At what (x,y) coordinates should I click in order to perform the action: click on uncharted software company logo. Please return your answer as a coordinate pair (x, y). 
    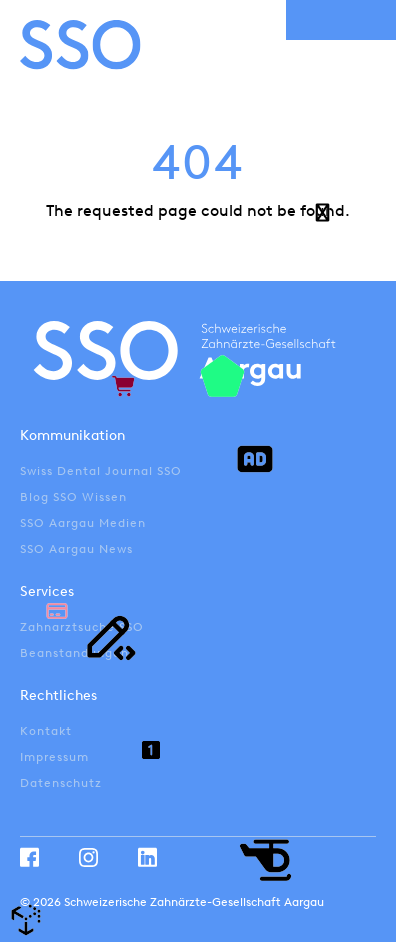
    Looking at the image, I should click on (26, 920).